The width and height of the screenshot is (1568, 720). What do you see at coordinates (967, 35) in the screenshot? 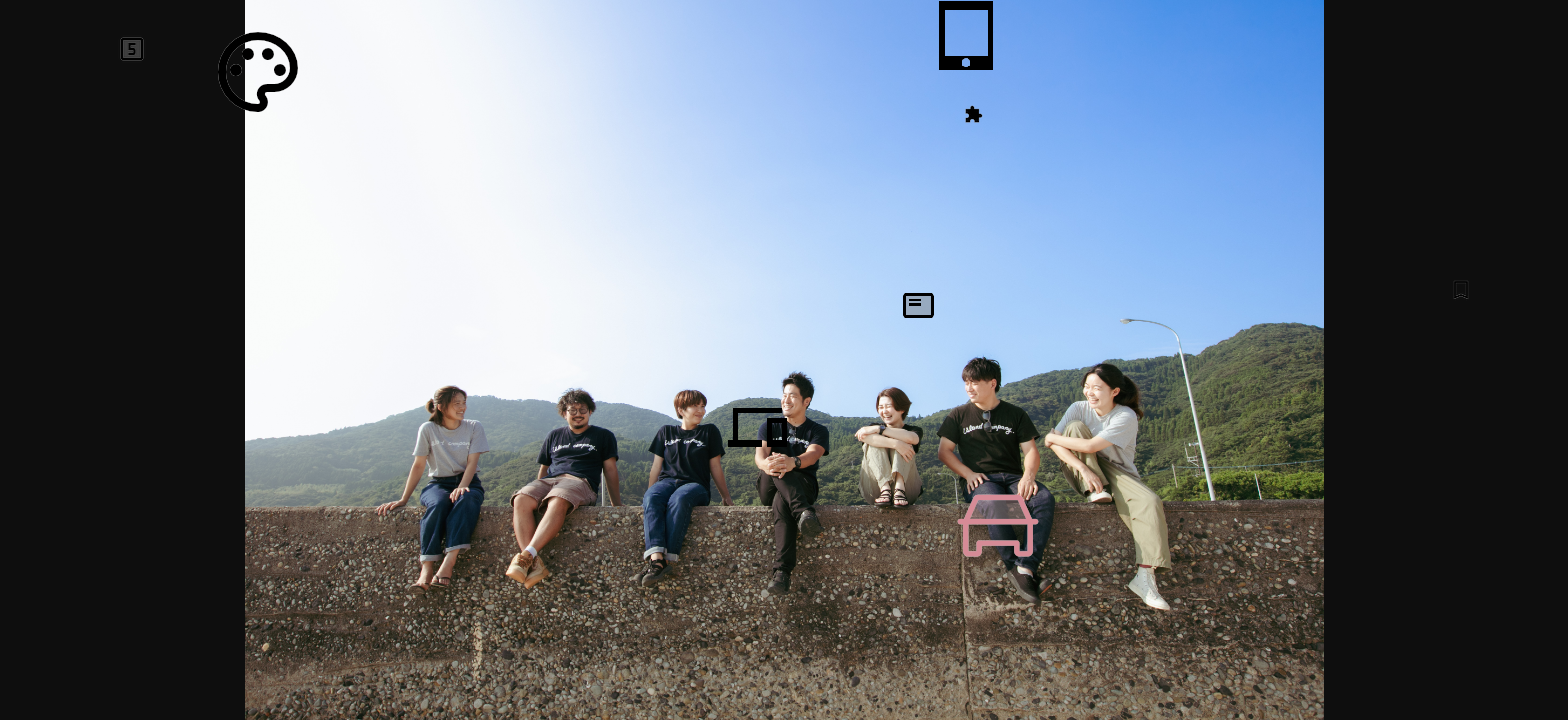
I see `switch to tablet view or layout` at bounding box center [967, 35].